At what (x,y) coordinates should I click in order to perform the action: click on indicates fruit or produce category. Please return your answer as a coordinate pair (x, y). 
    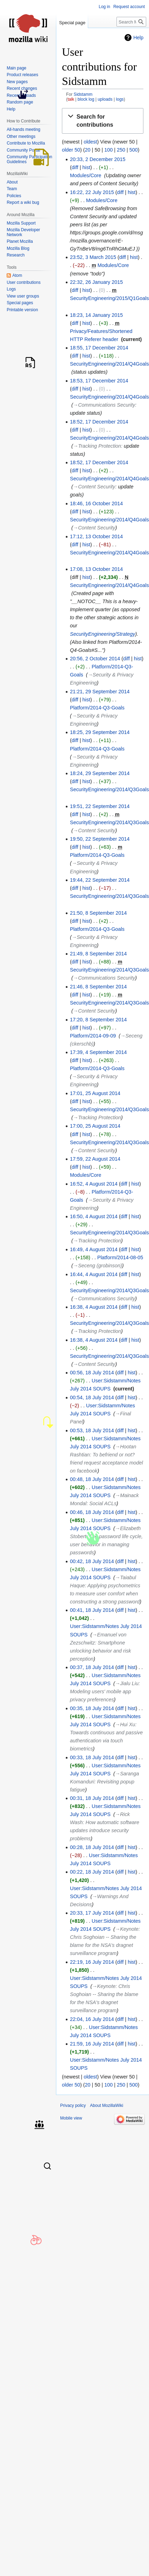
    Looking at the image, I should click on (36, 2240).